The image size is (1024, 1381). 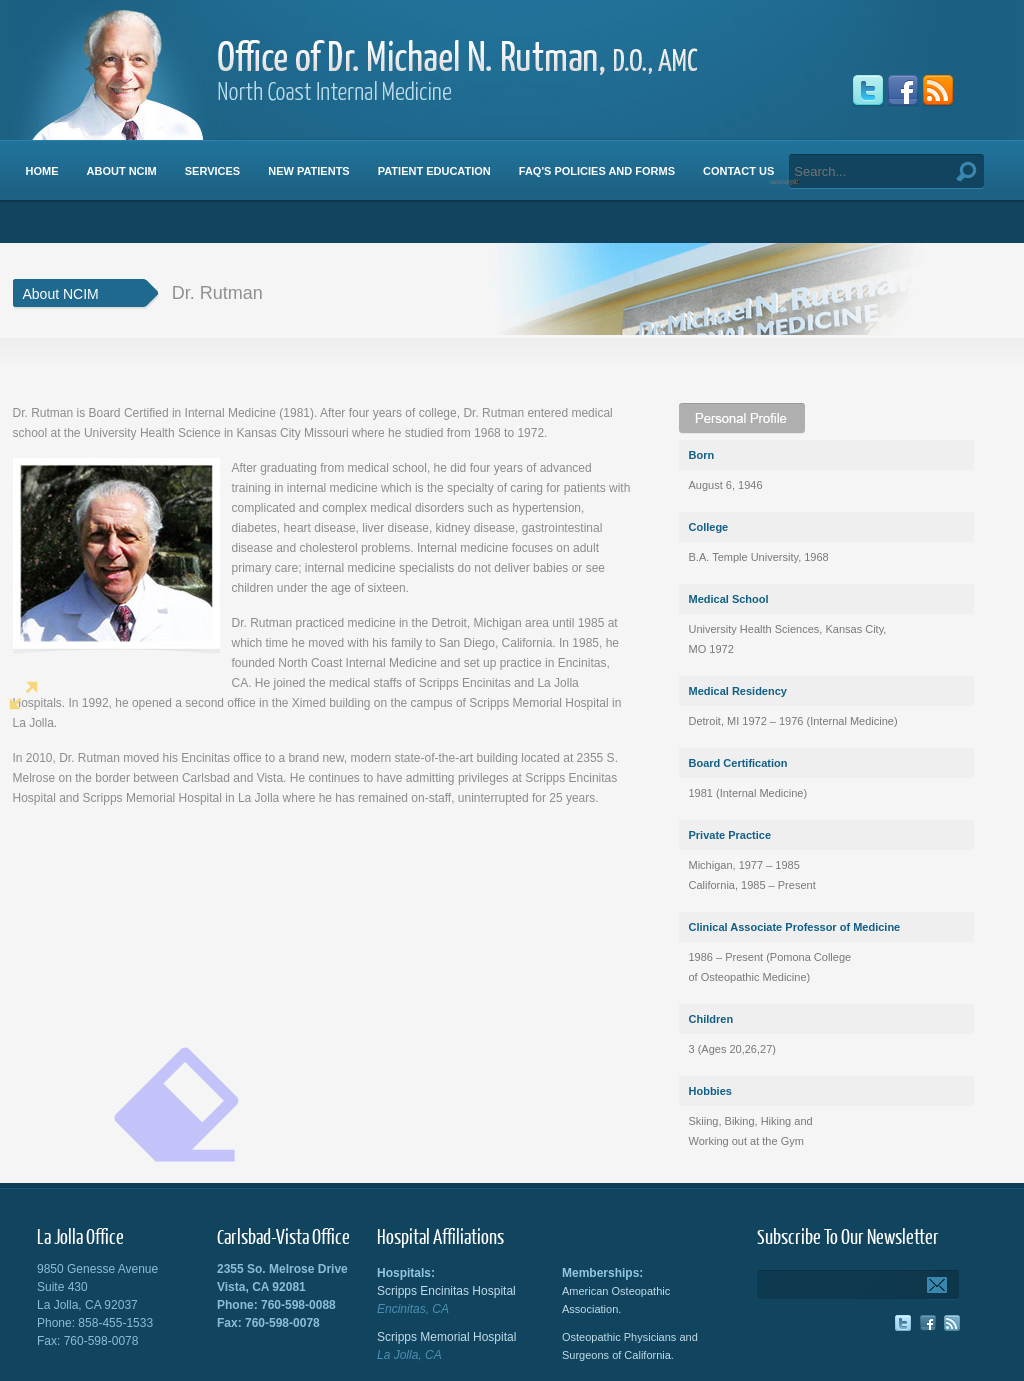 What do you see at coordinates (180, 1107) in the screenshot?
I see `erase or clear content` at bounding box center [180, 1107].